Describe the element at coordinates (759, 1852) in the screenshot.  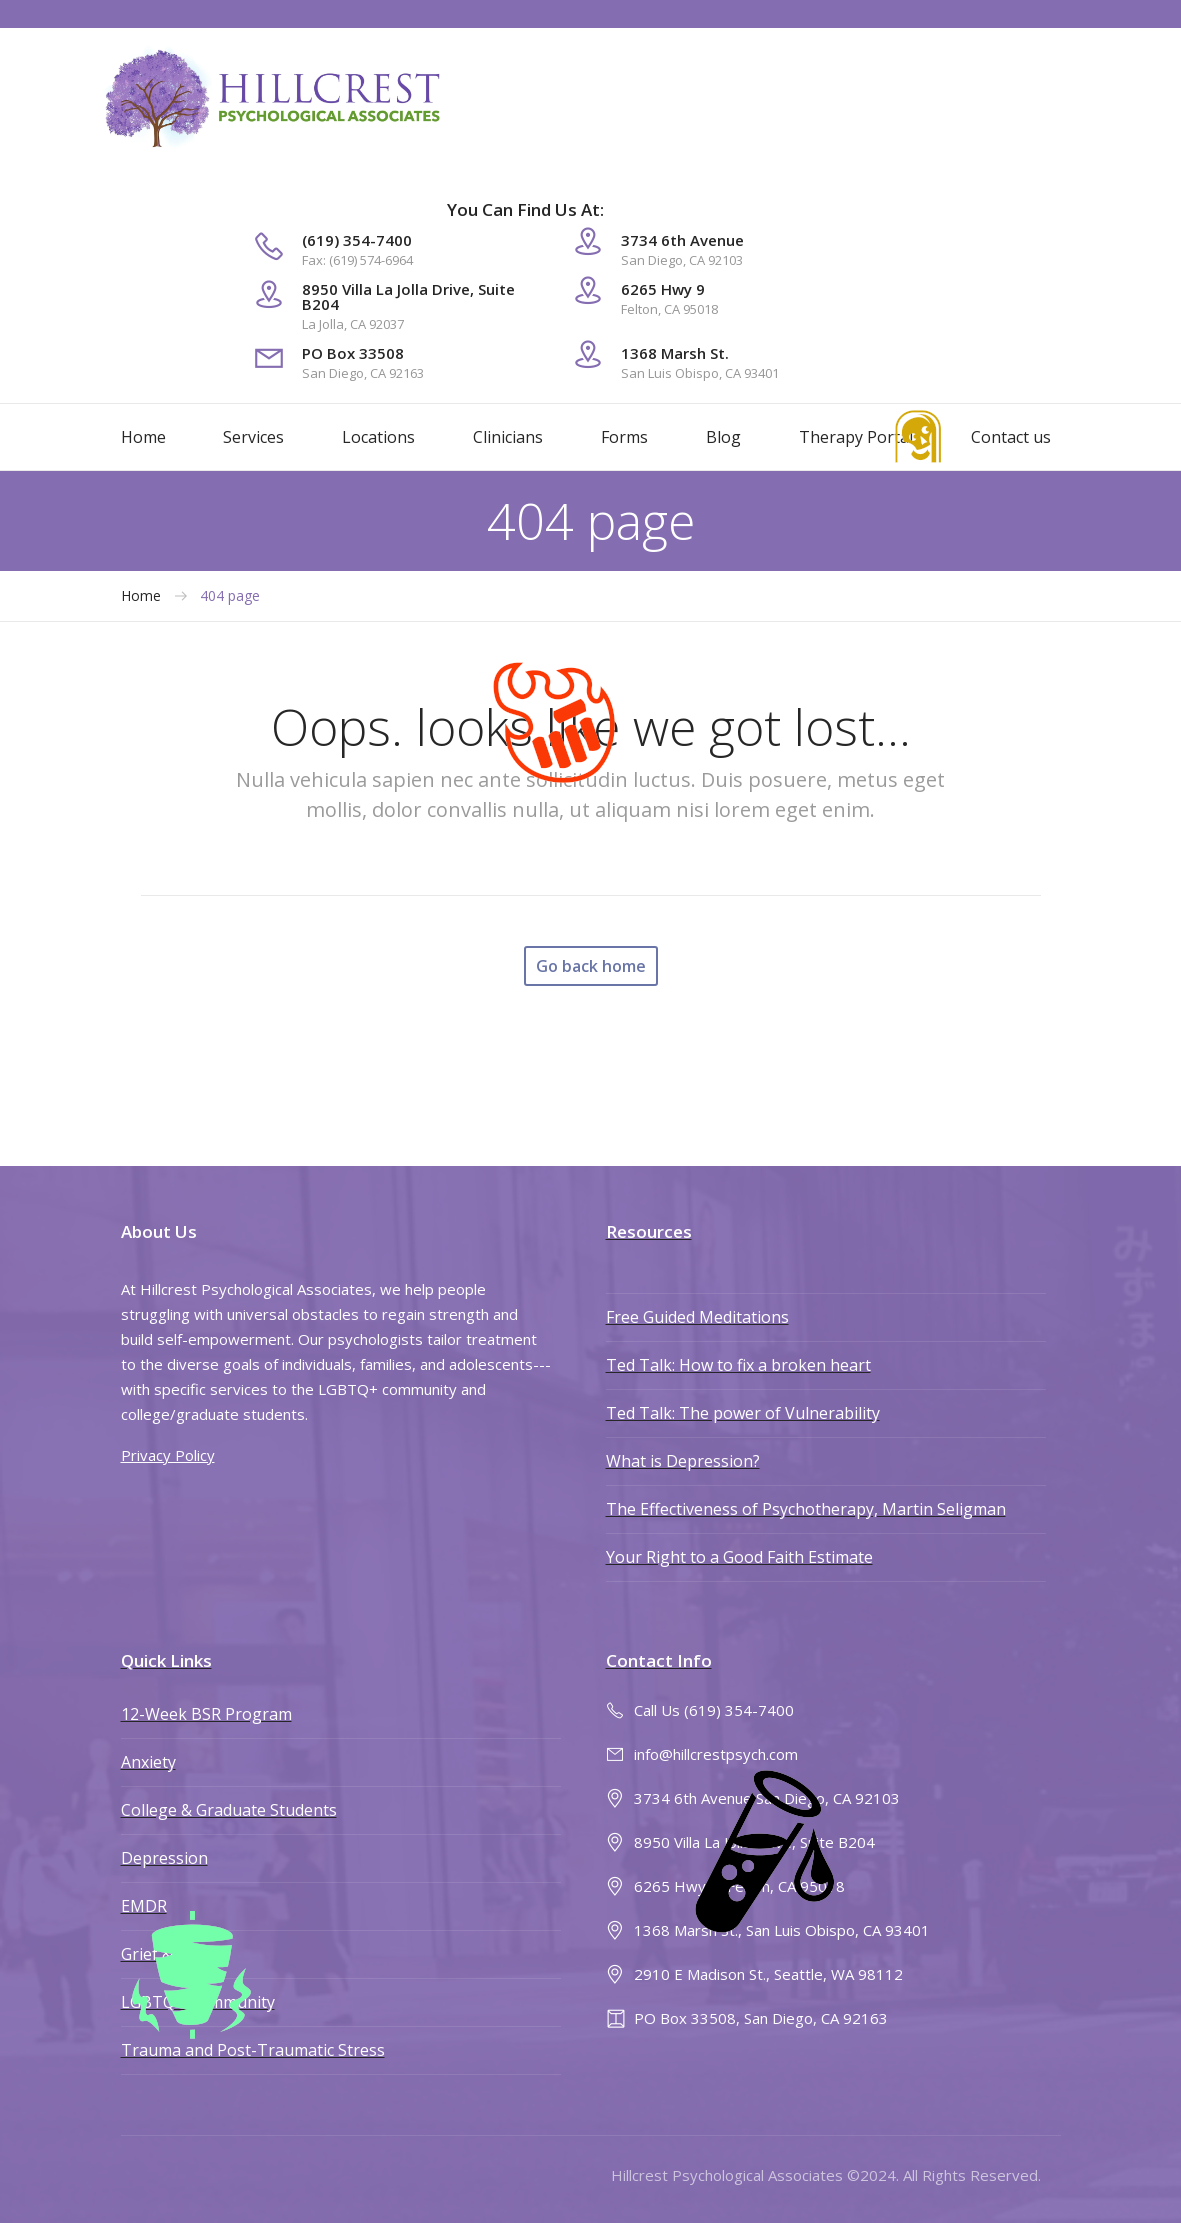
I see `indicates a chemistry or alchemy feature` at that location.